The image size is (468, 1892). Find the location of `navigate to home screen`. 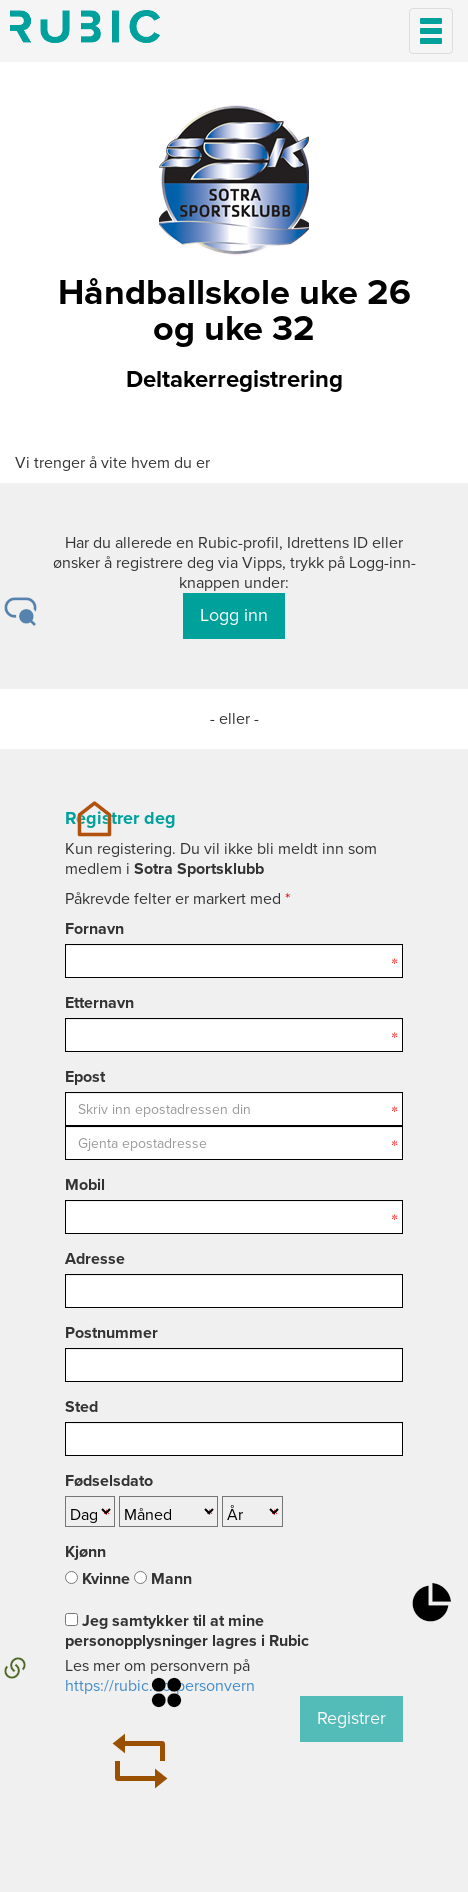

navigate to home screen is located at coordinates (94, 819).